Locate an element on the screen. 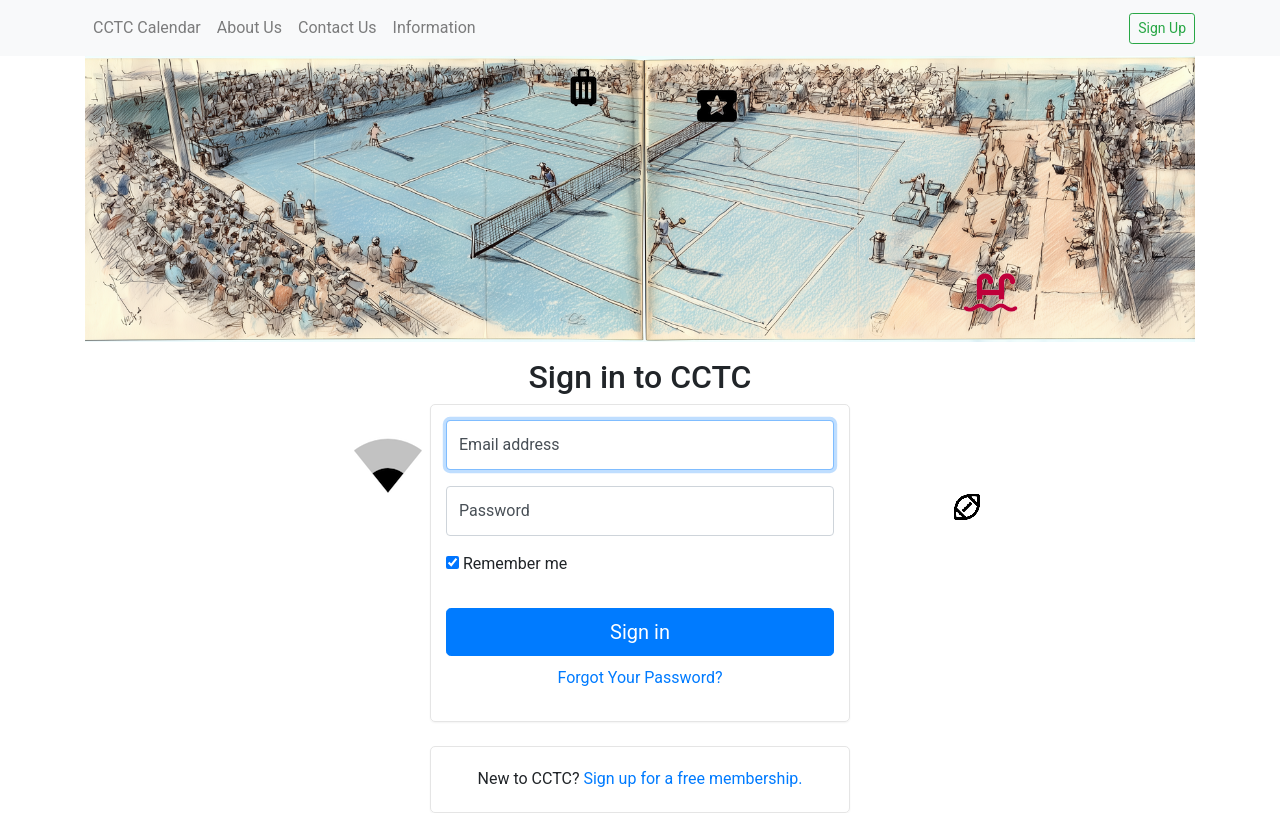 The width and height of the screenshot is (1280, 813). access travel or trip information is located at coordinates (583, 87).